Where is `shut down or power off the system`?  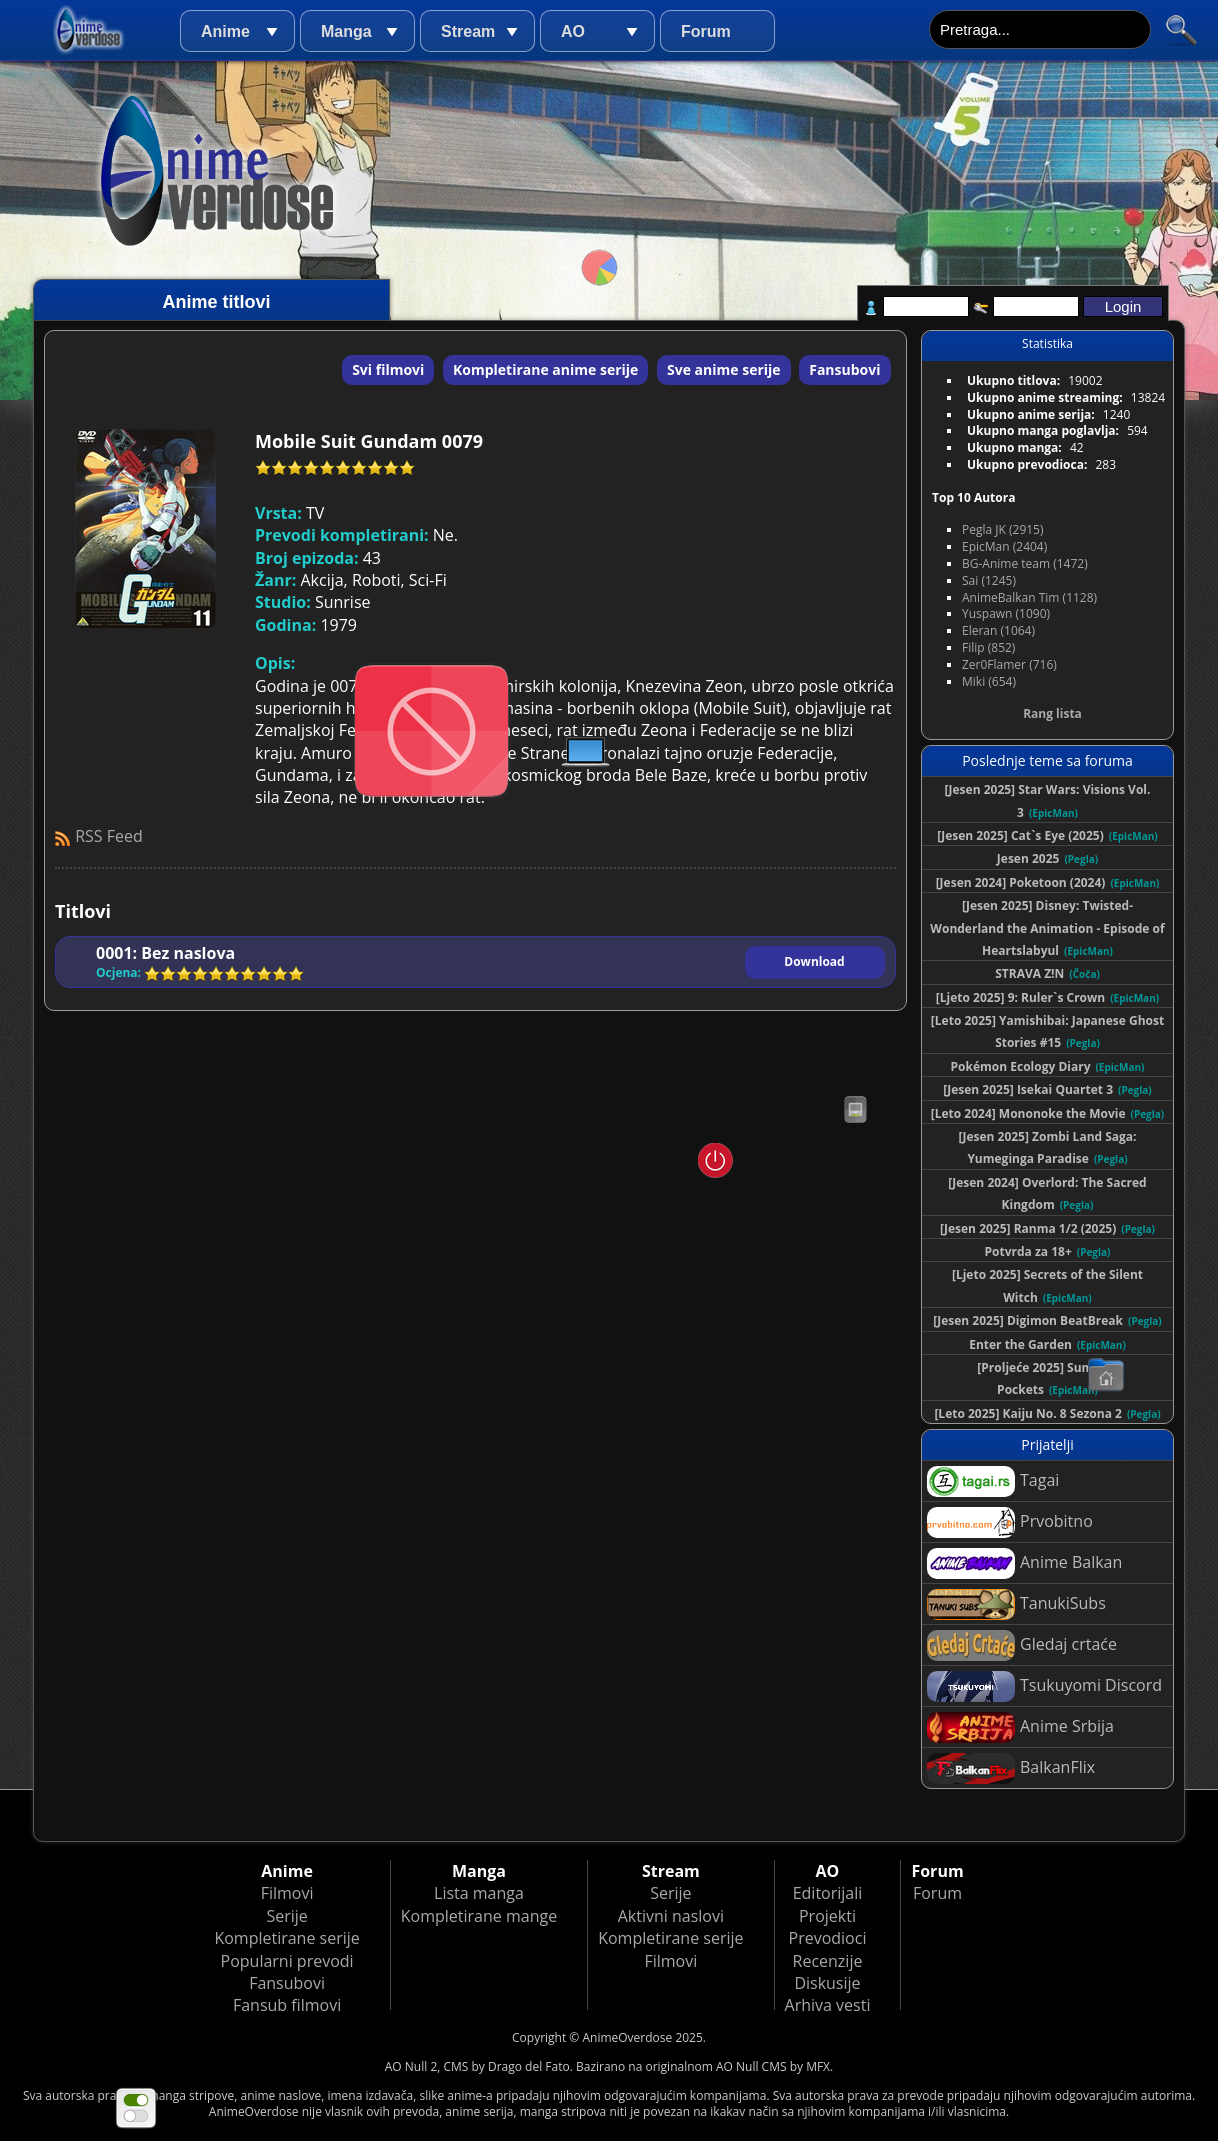
shut down or power off the system is located at coordinates (716, 1161).